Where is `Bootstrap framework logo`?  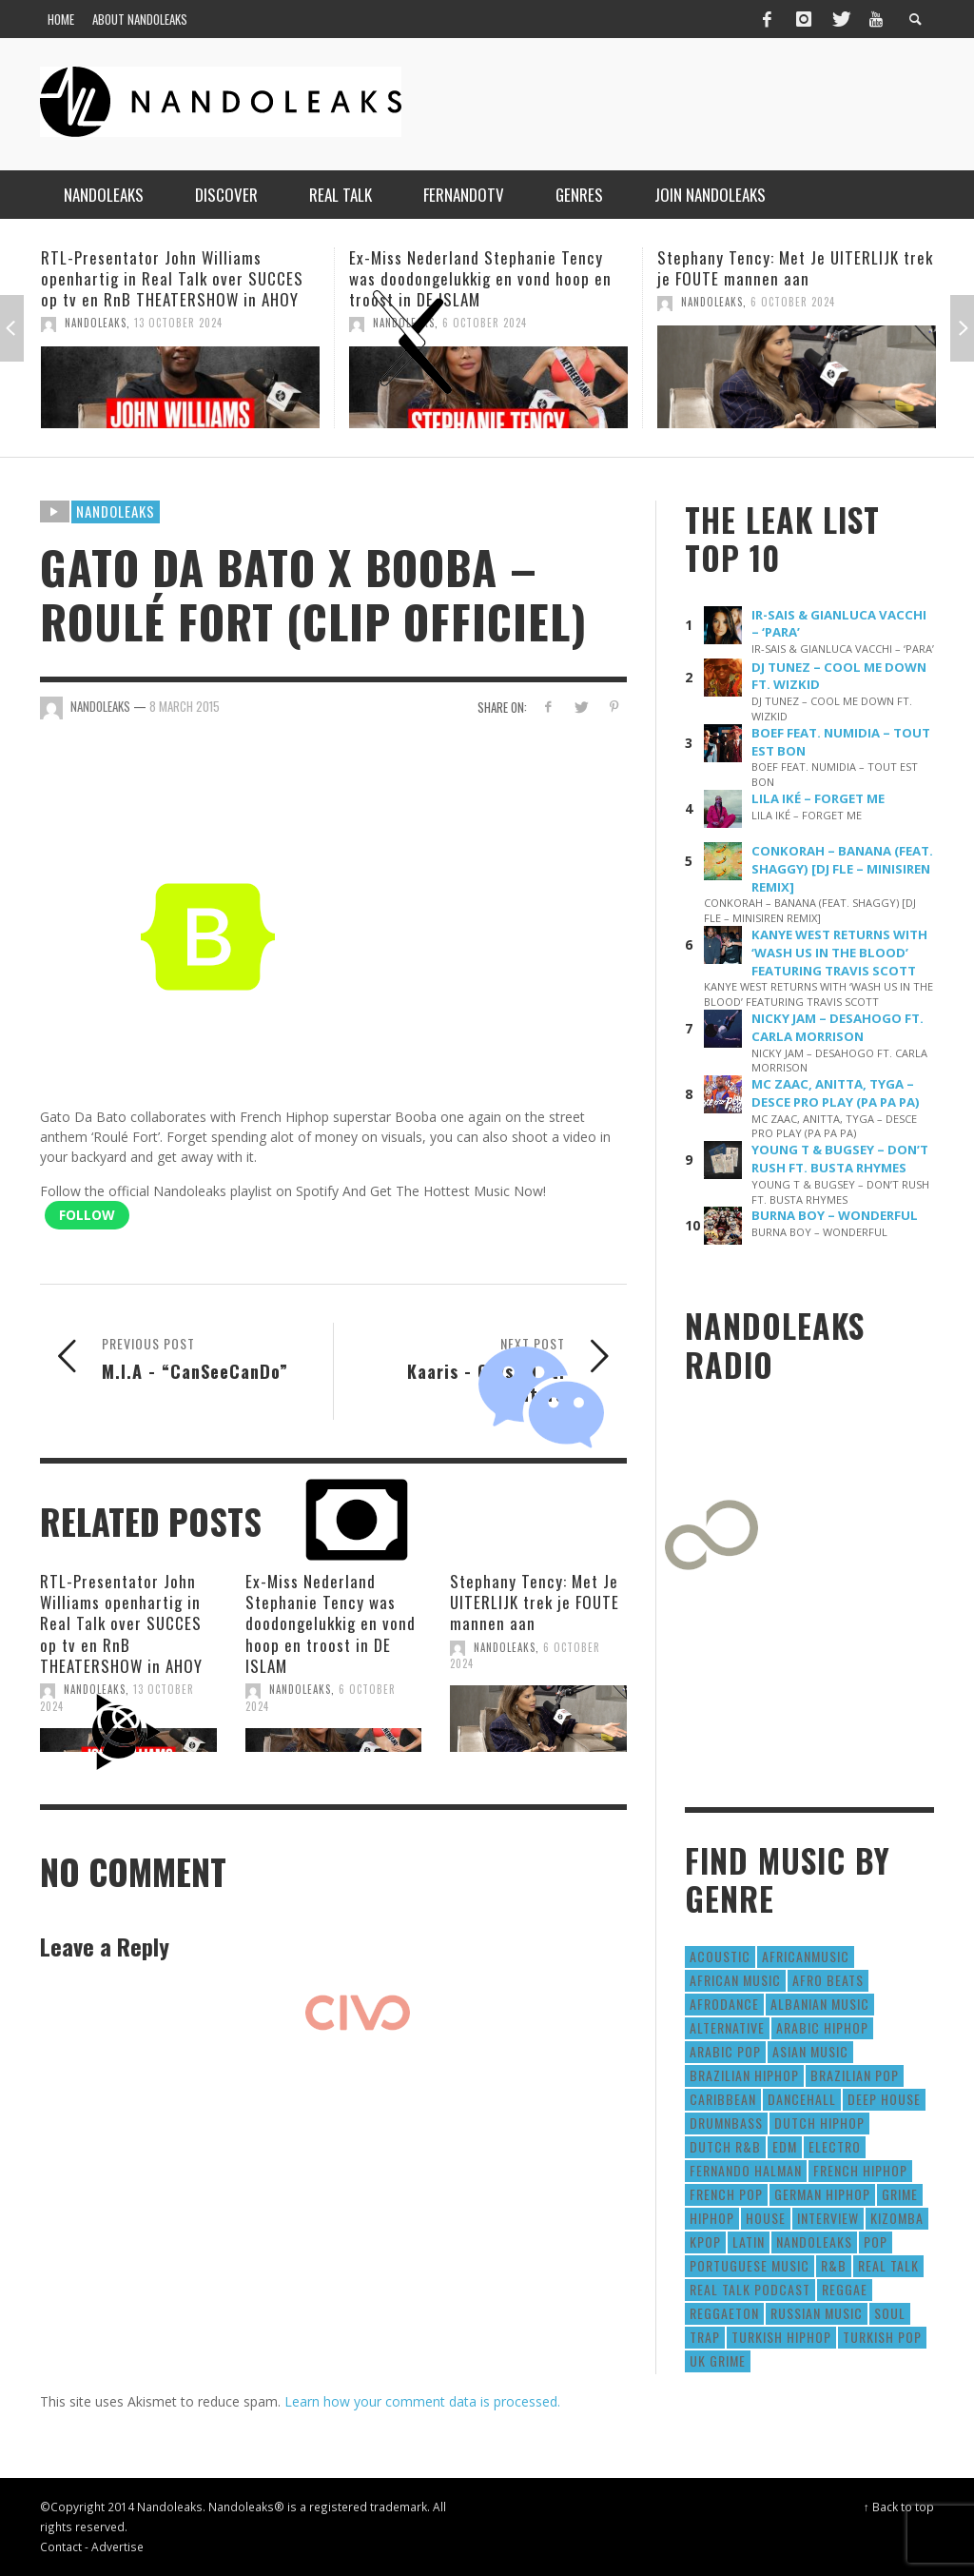
Bootstrap framework logo is located at coordinates (207, 936).